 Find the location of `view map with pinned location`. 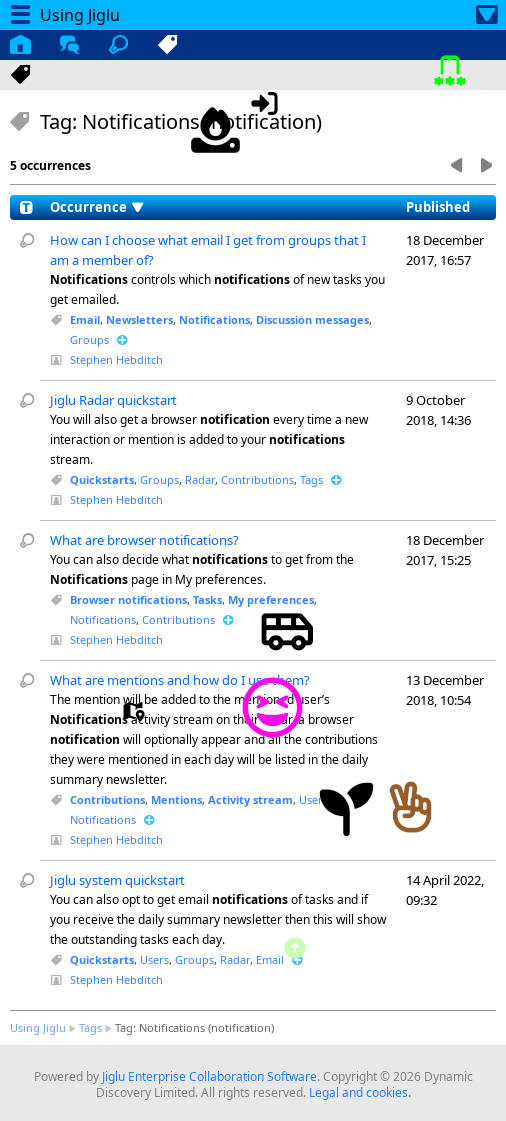

view map with pinned location is located at coordinates (133, 711).